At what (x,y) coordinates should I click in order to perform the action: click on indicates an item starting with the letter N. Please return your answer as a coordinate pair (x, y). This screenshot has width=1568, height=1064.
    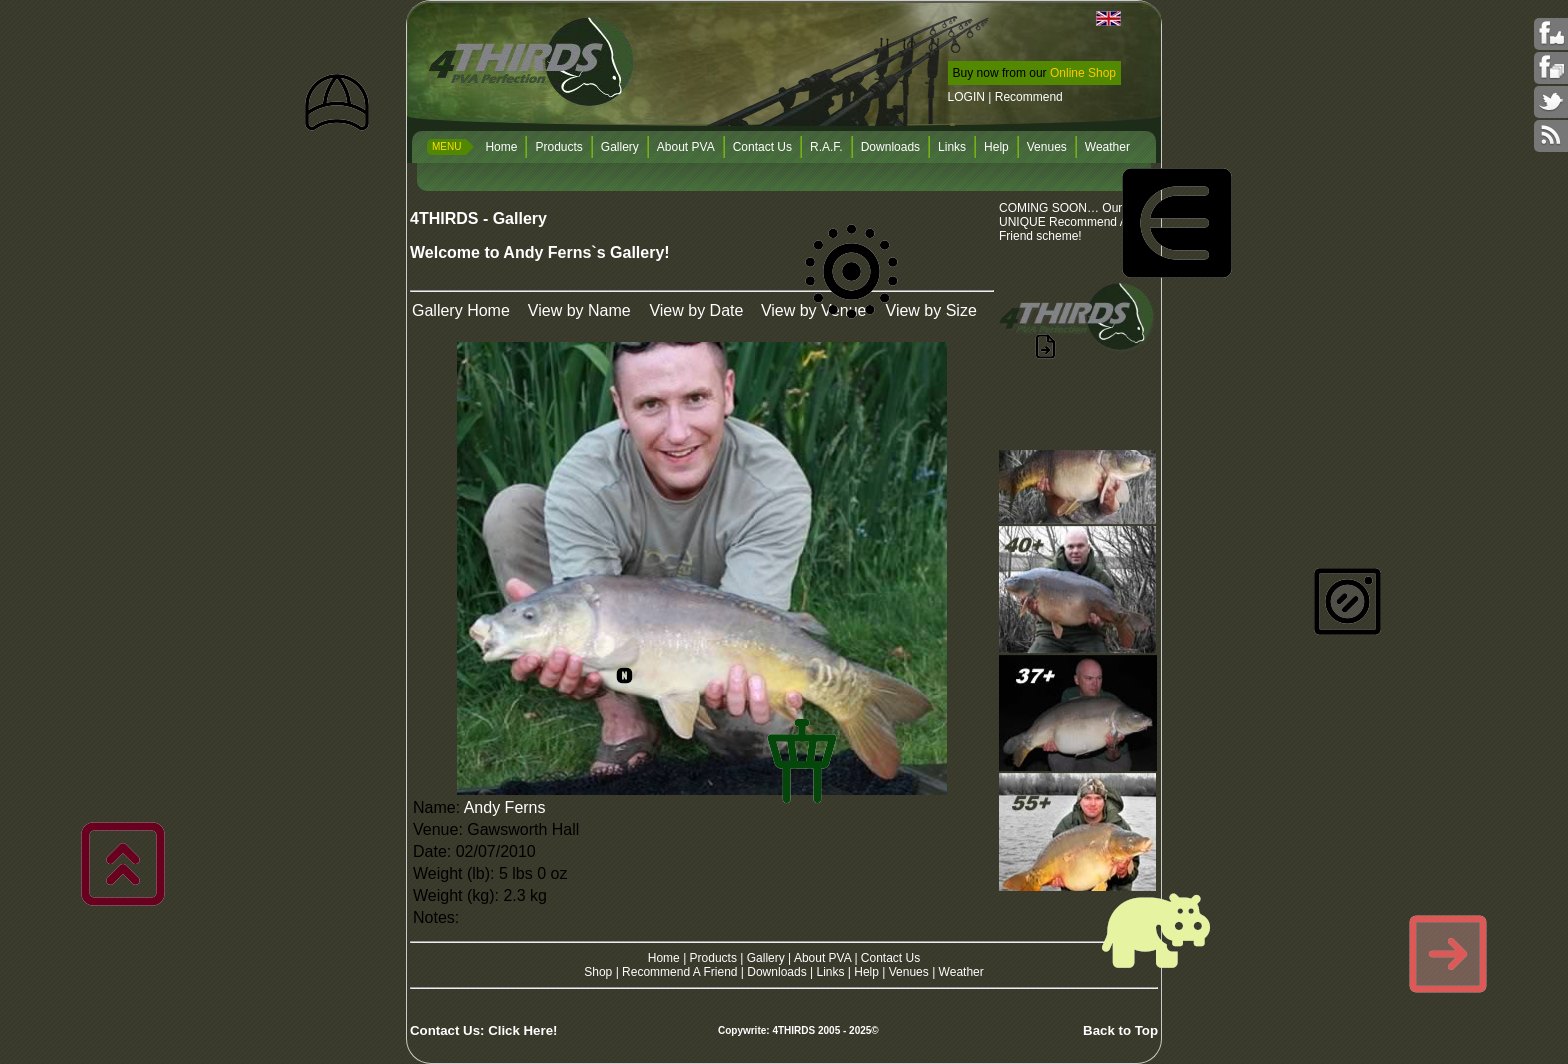
    Looking at the image, I should click on (624, 675).